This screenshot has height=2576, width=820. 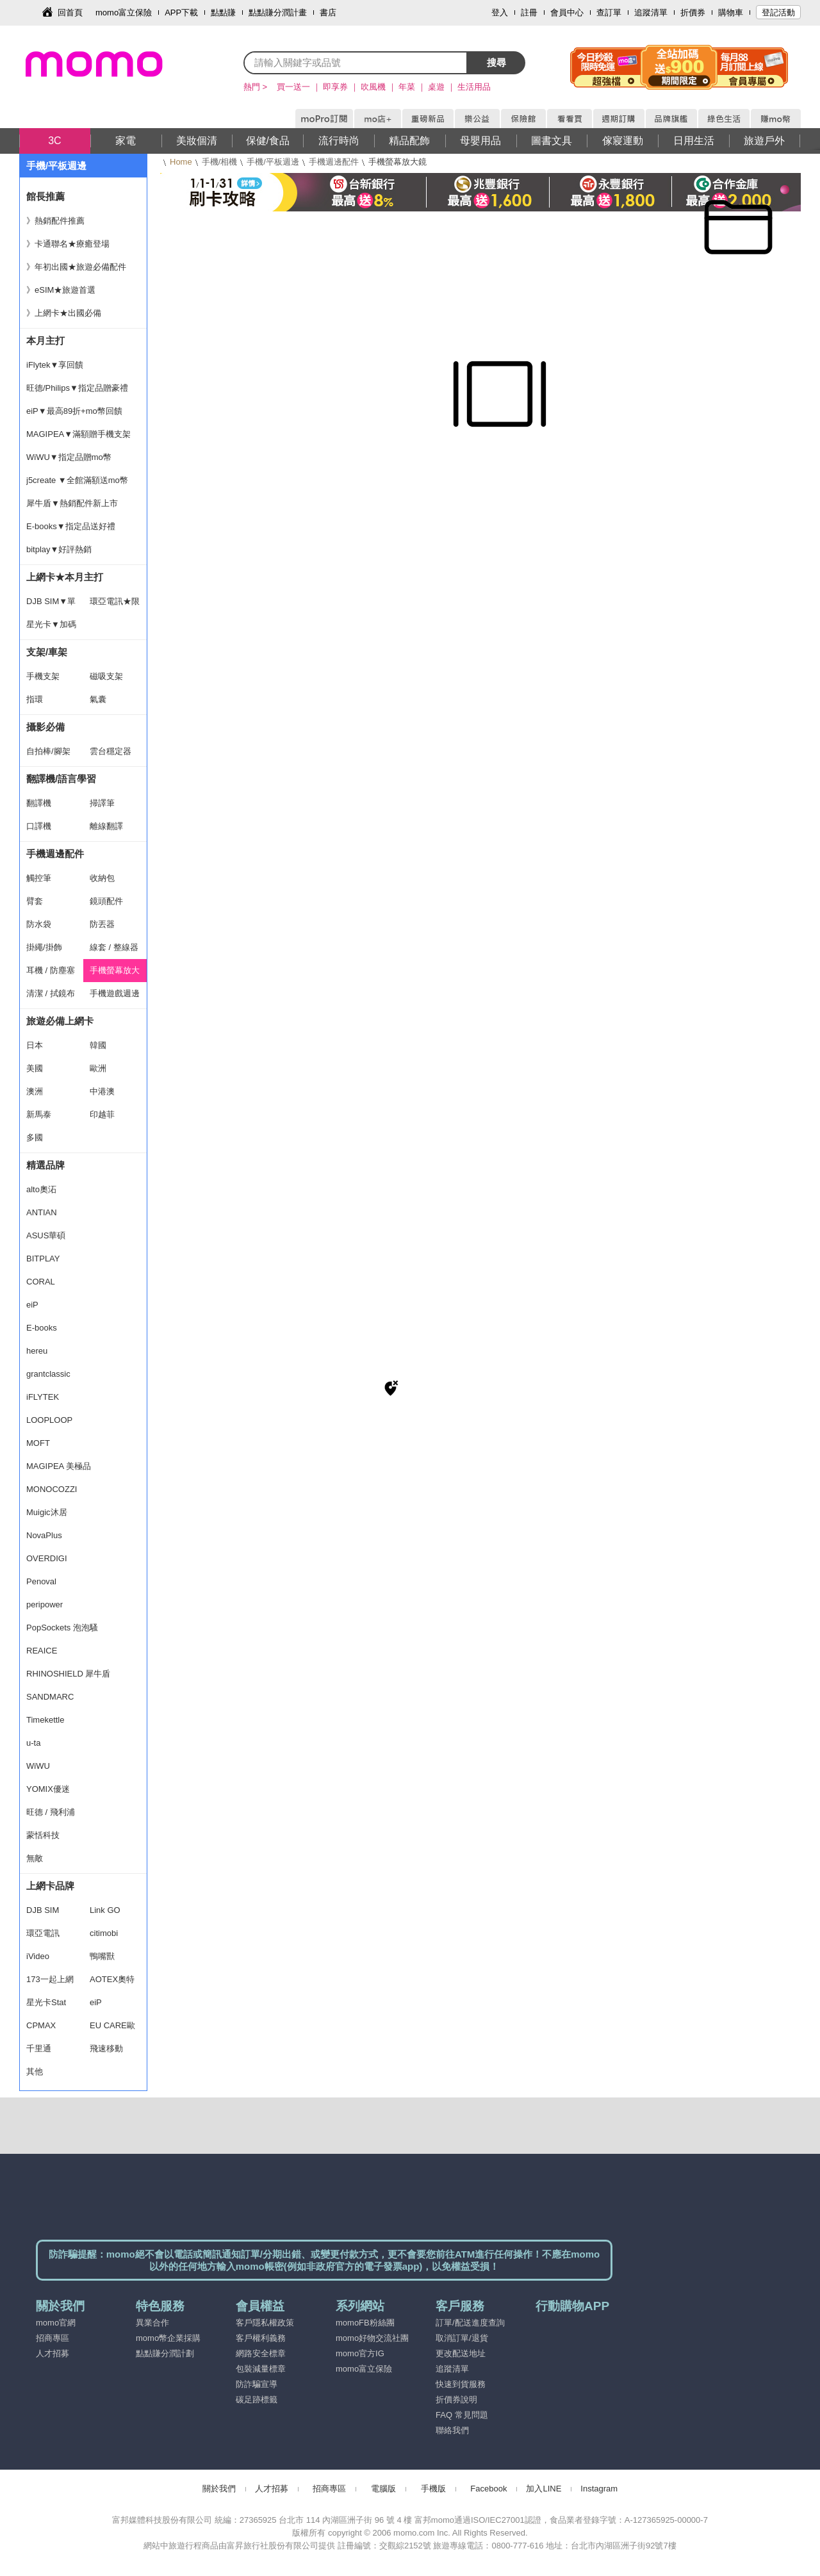 I want to click on access your files and documents, so click(x=738, y=227).